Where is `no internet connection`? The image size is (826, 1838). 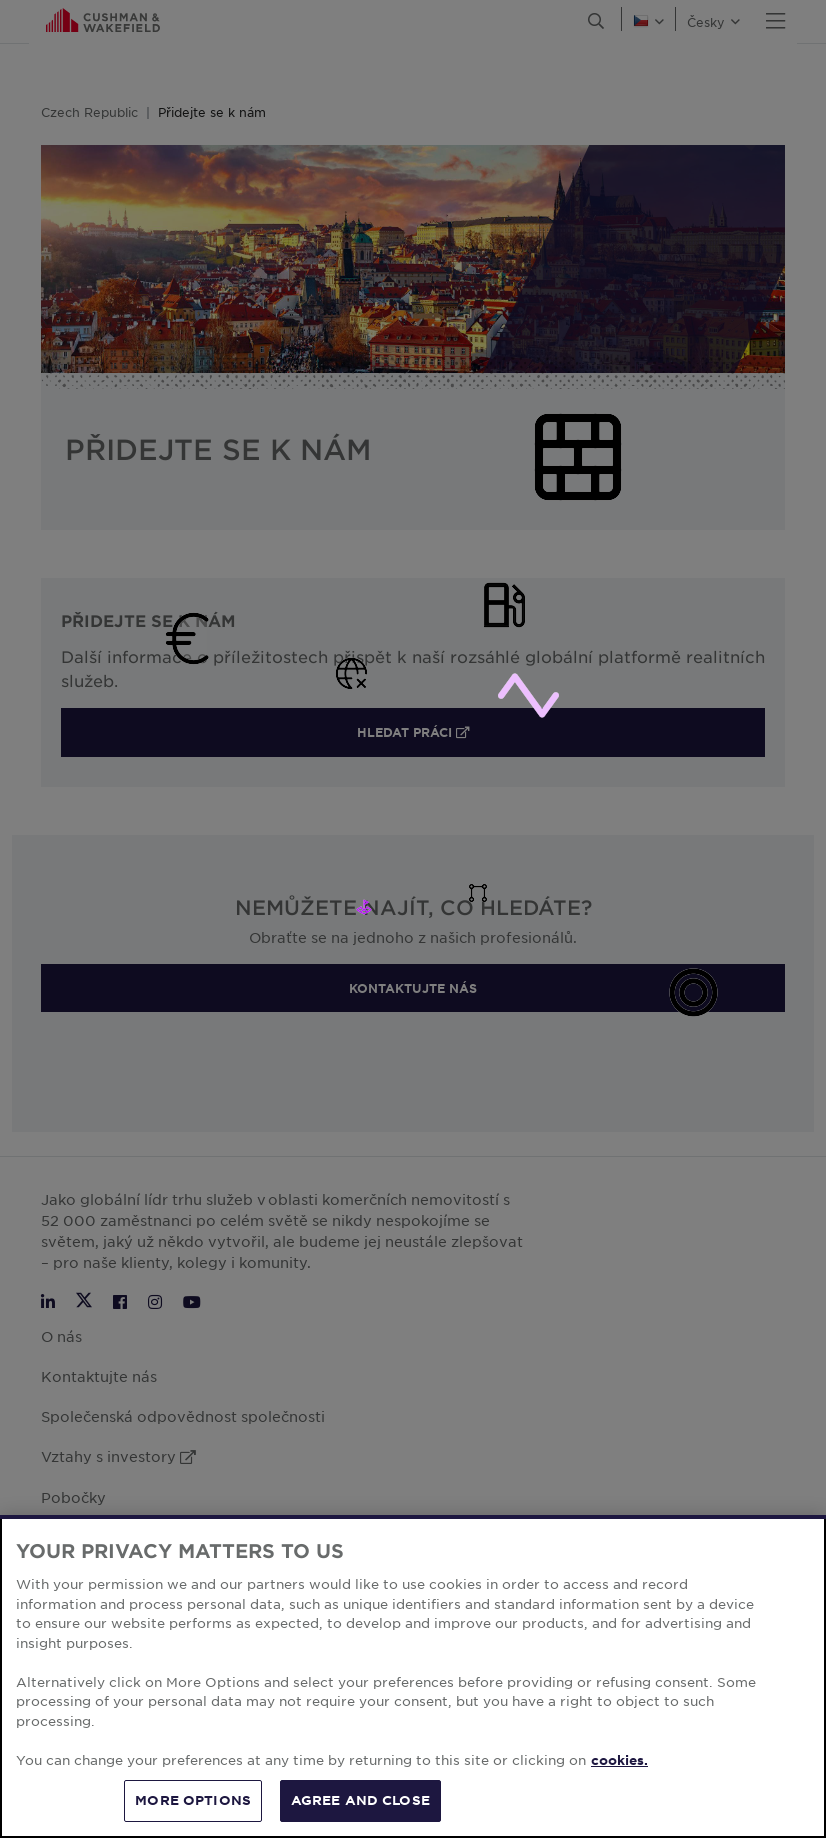 no internet connection is located at coordinates (351, 673).